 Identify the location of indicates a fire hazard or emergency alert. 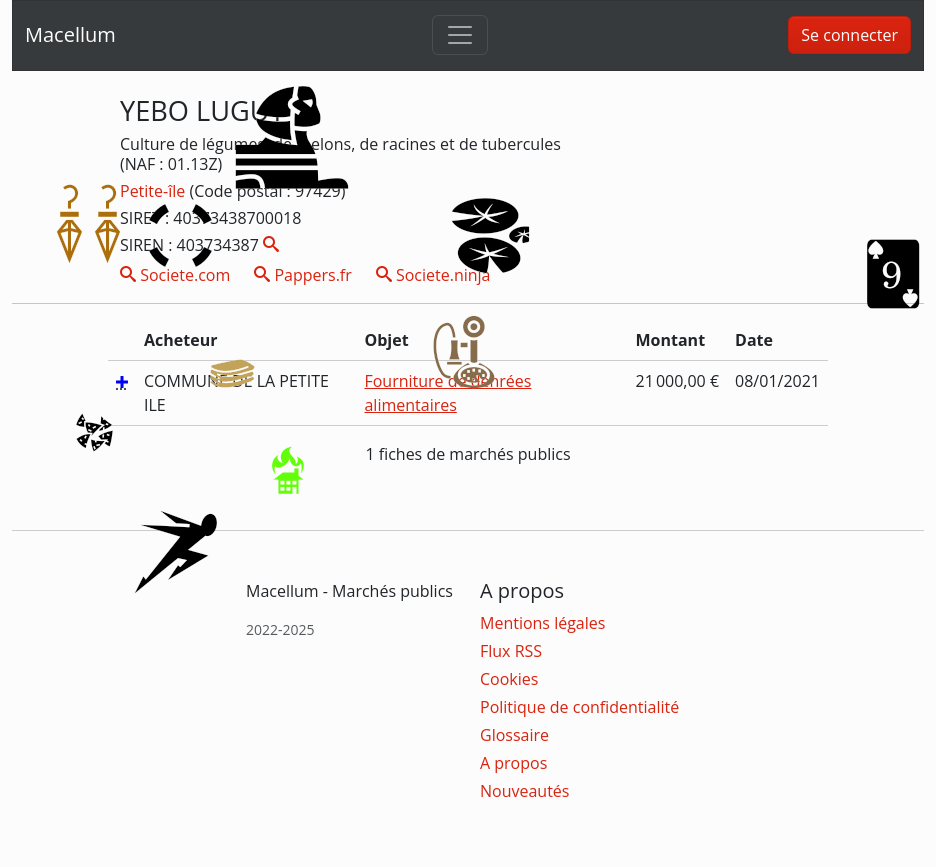
(288, 470).